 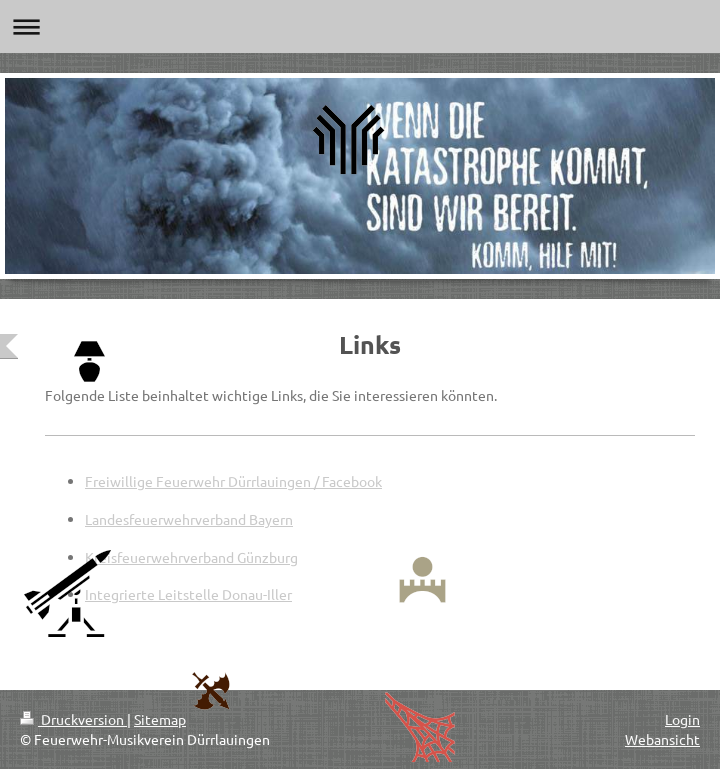 I want to click on travel to or view a bridge location, so click(x=422, y=579).